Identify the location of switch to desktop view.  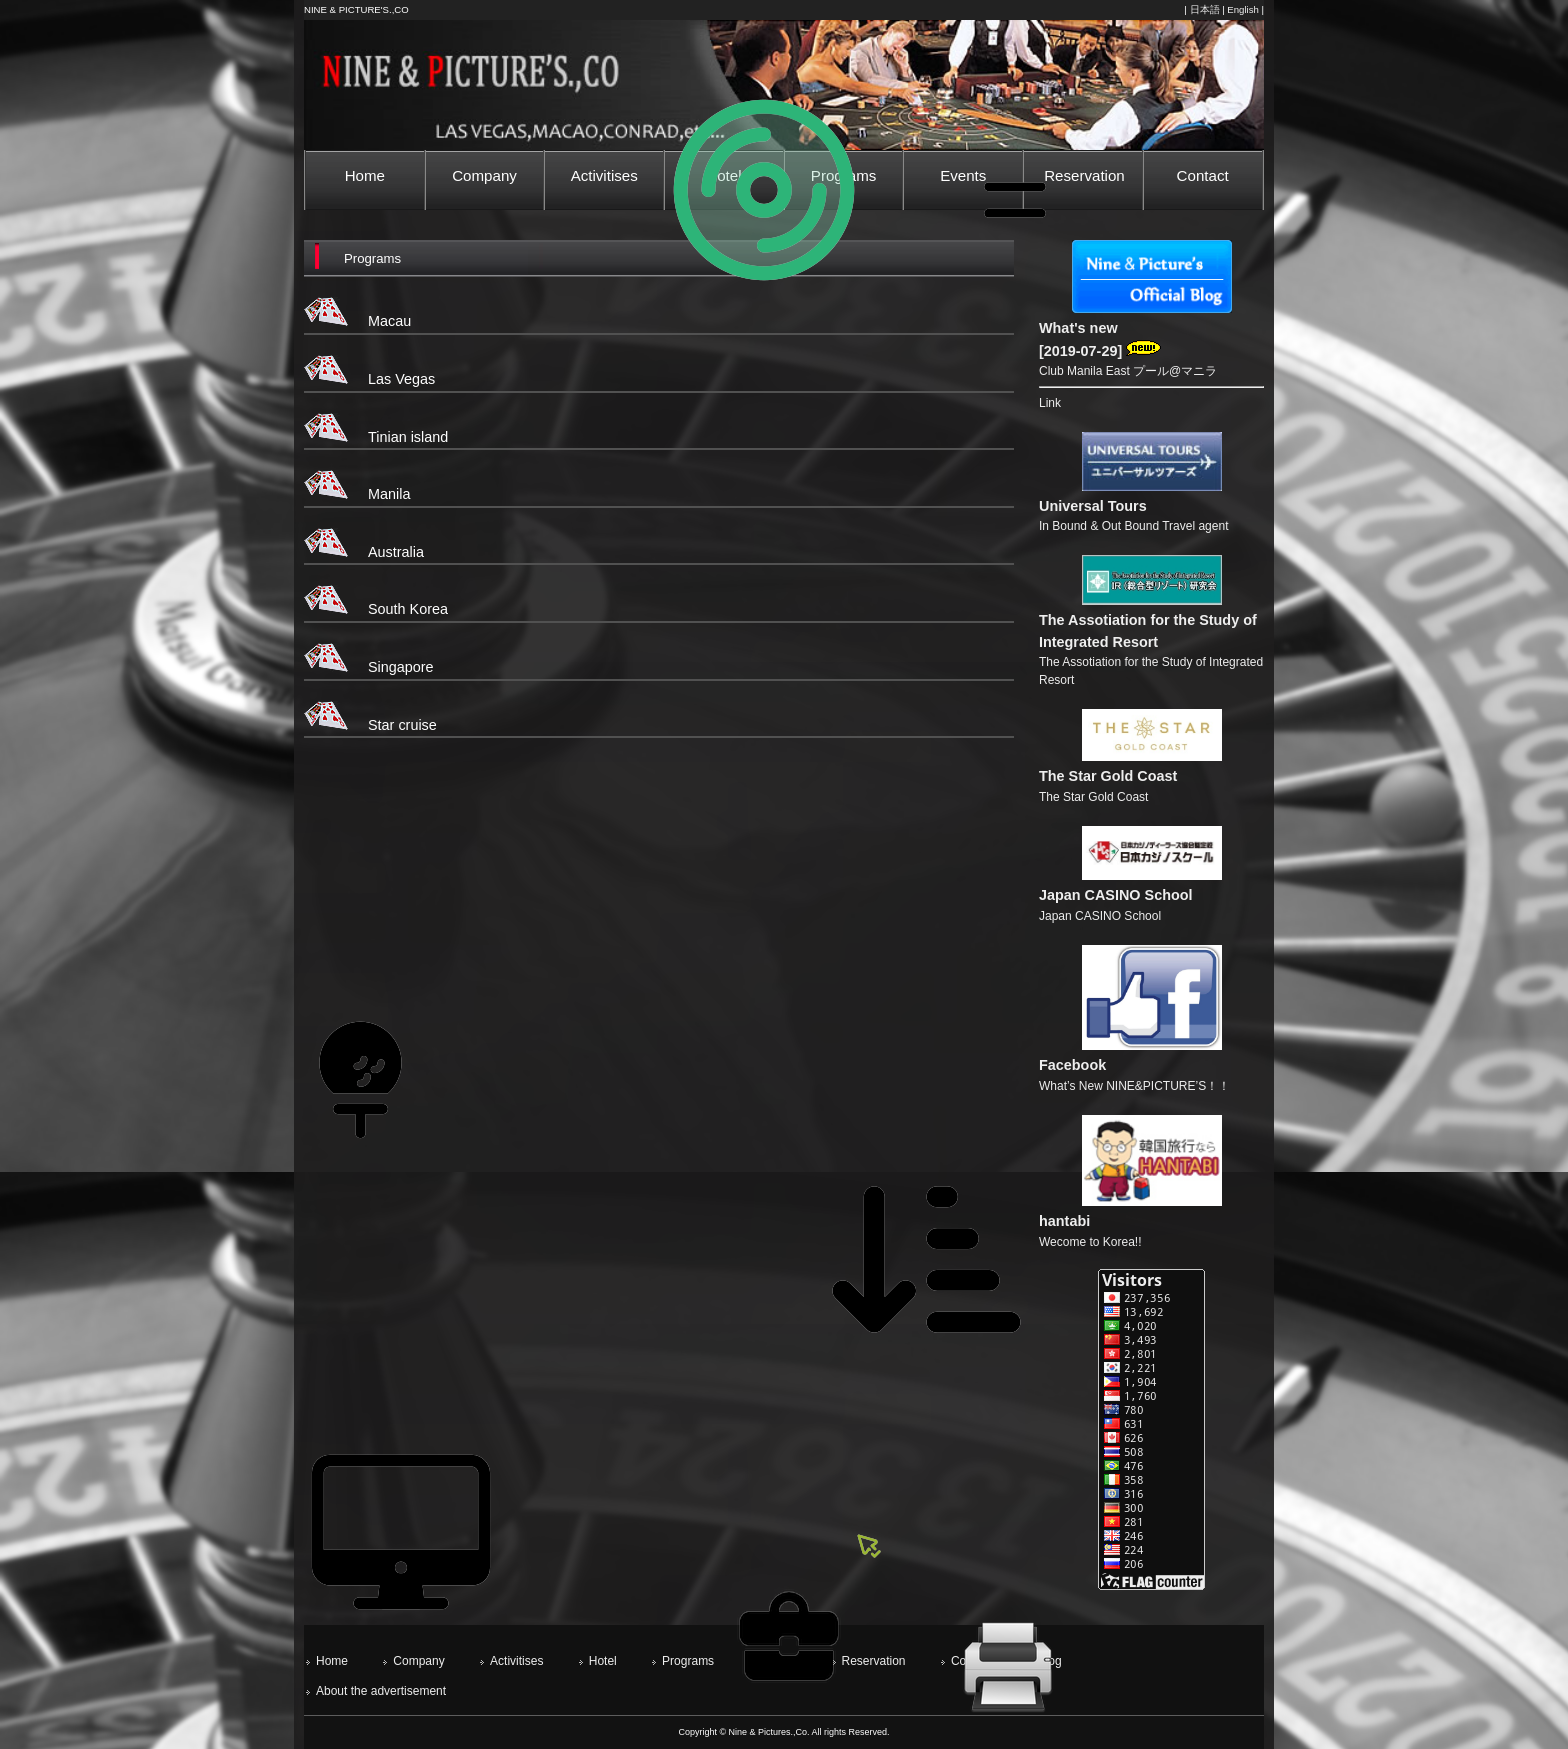
(401, 1532).